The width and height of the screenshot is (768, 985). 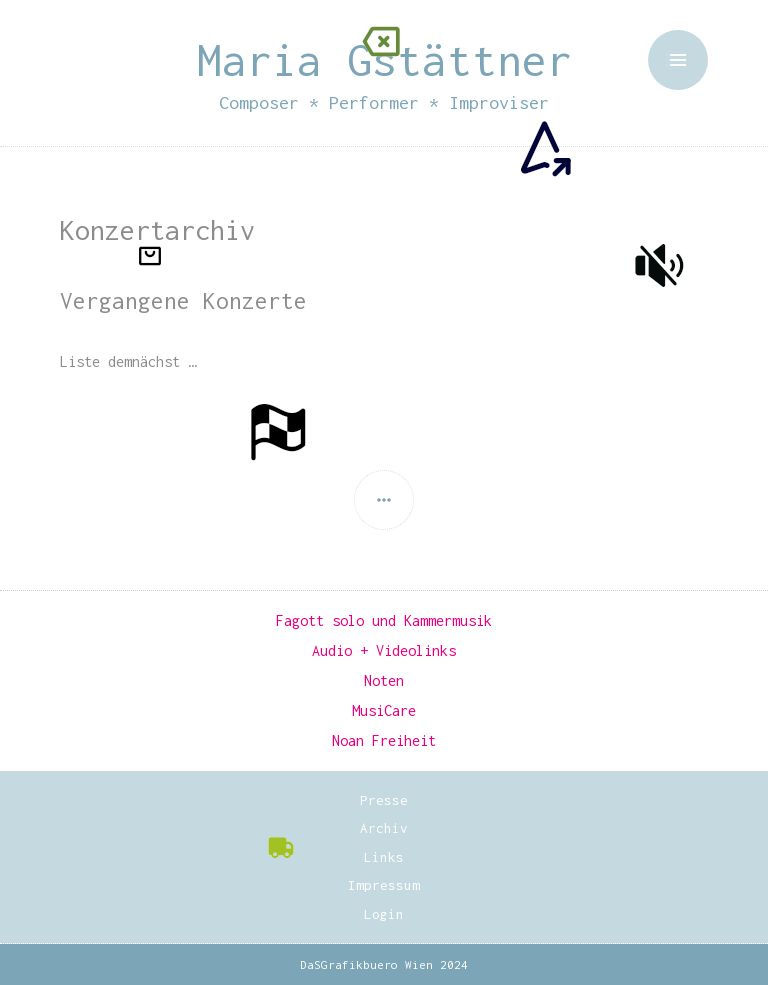 I want to click on delete the previous character, so click(x=382, y=41).